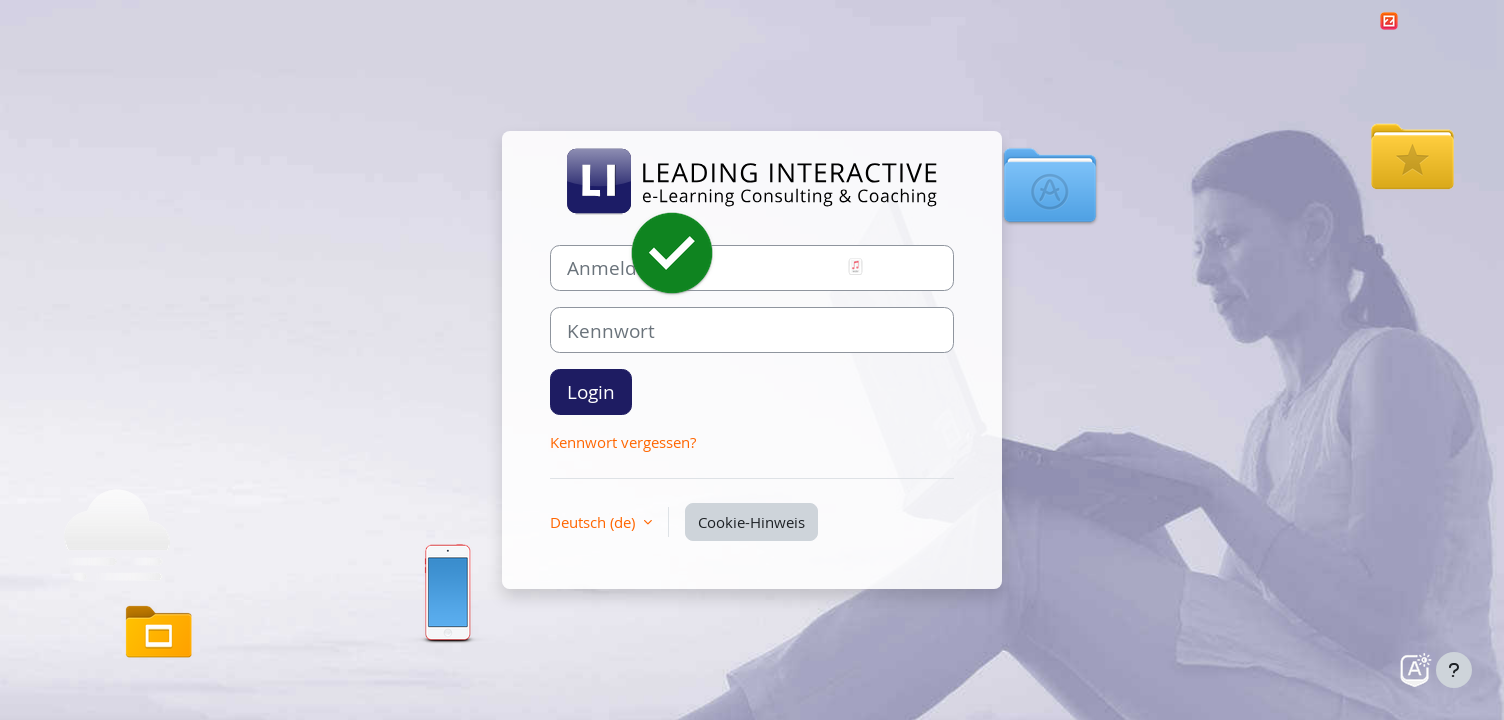 The image size is (1504, 720). I want to click on open Arturia software folder, so click(1050, 185).